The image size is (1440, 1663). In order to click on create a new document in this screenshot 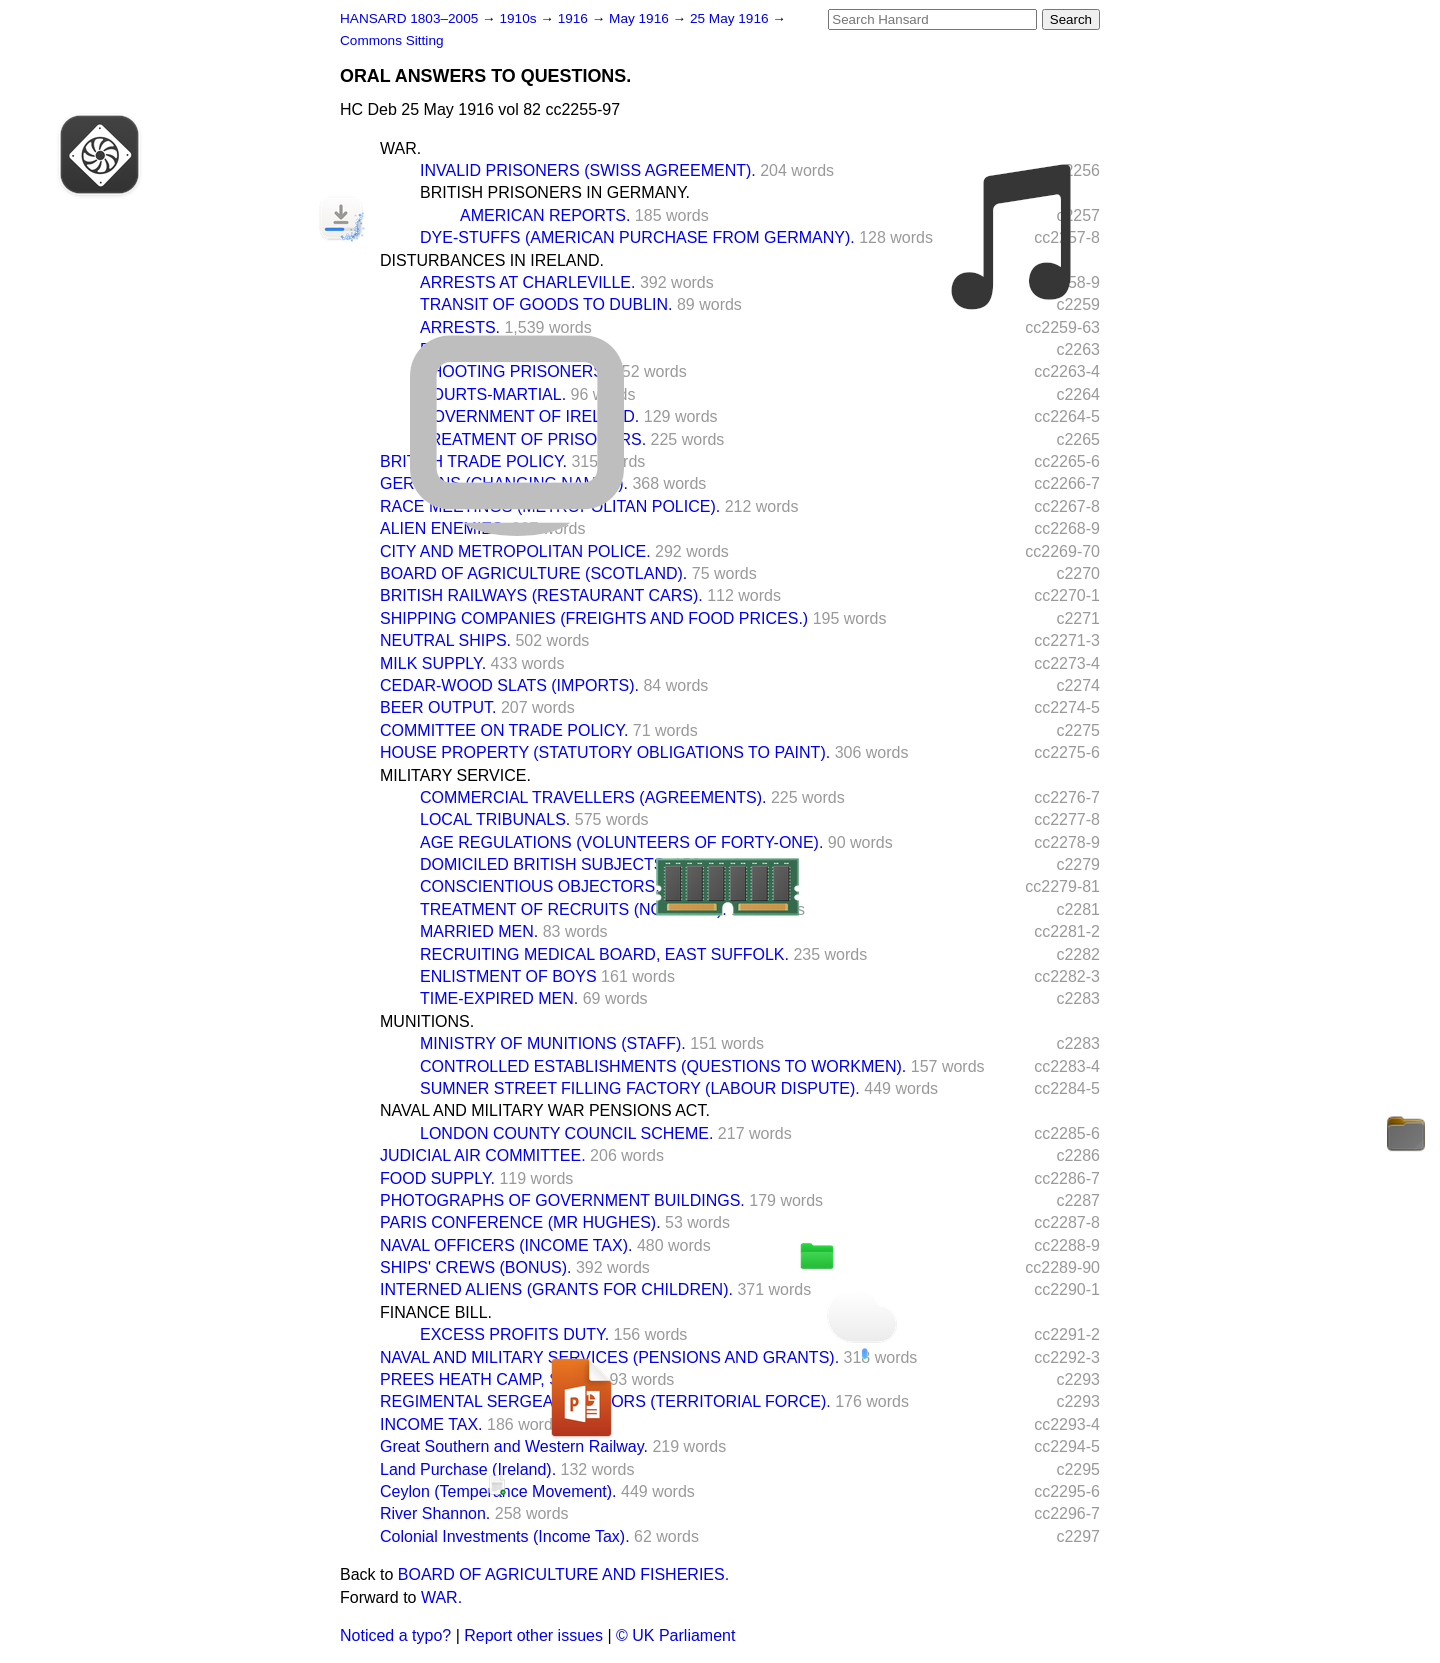, I will do `click(497, 1485)`.